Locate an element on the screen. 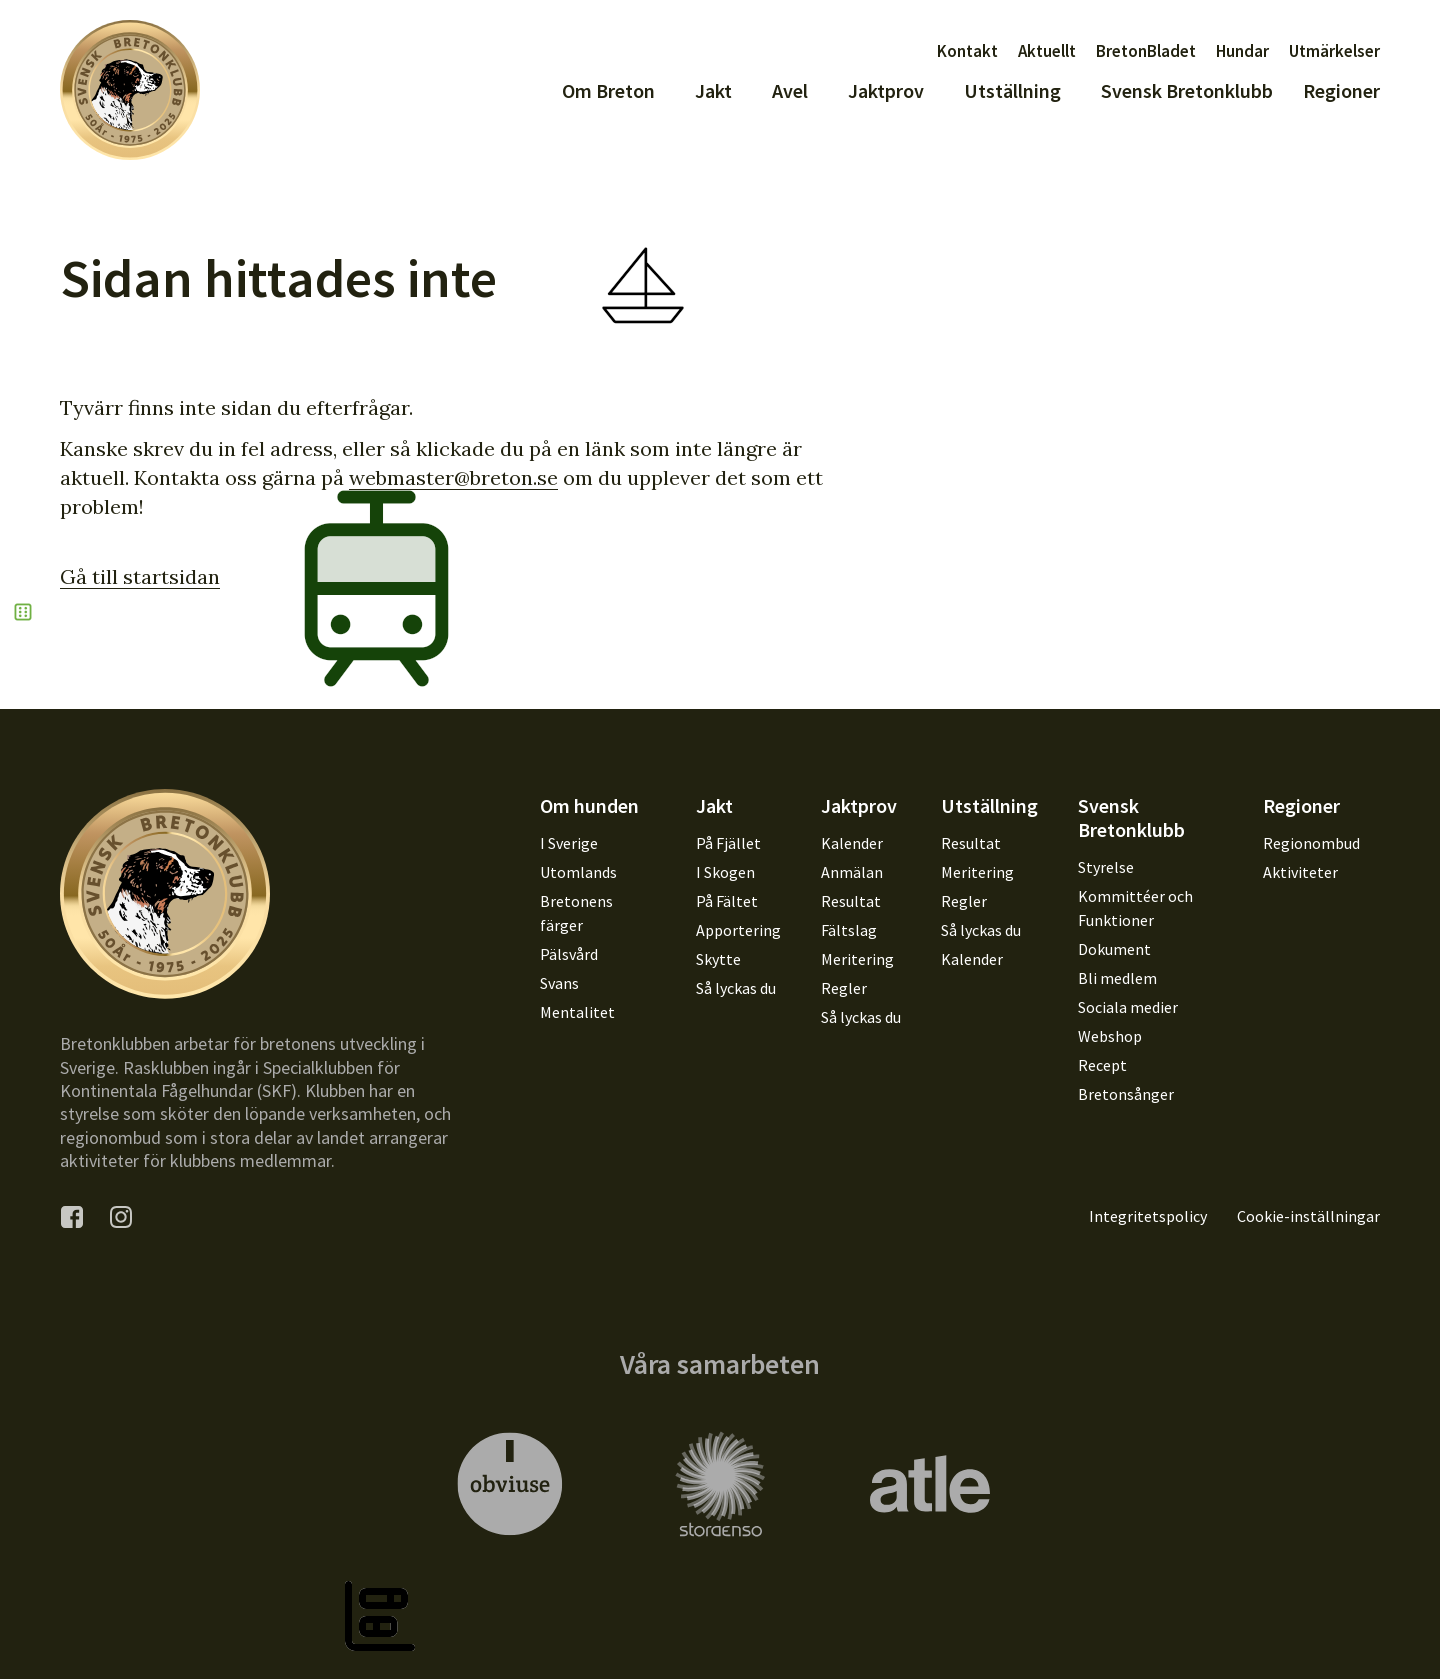  randomize or shuffle content is located at coordinates (23, 612).